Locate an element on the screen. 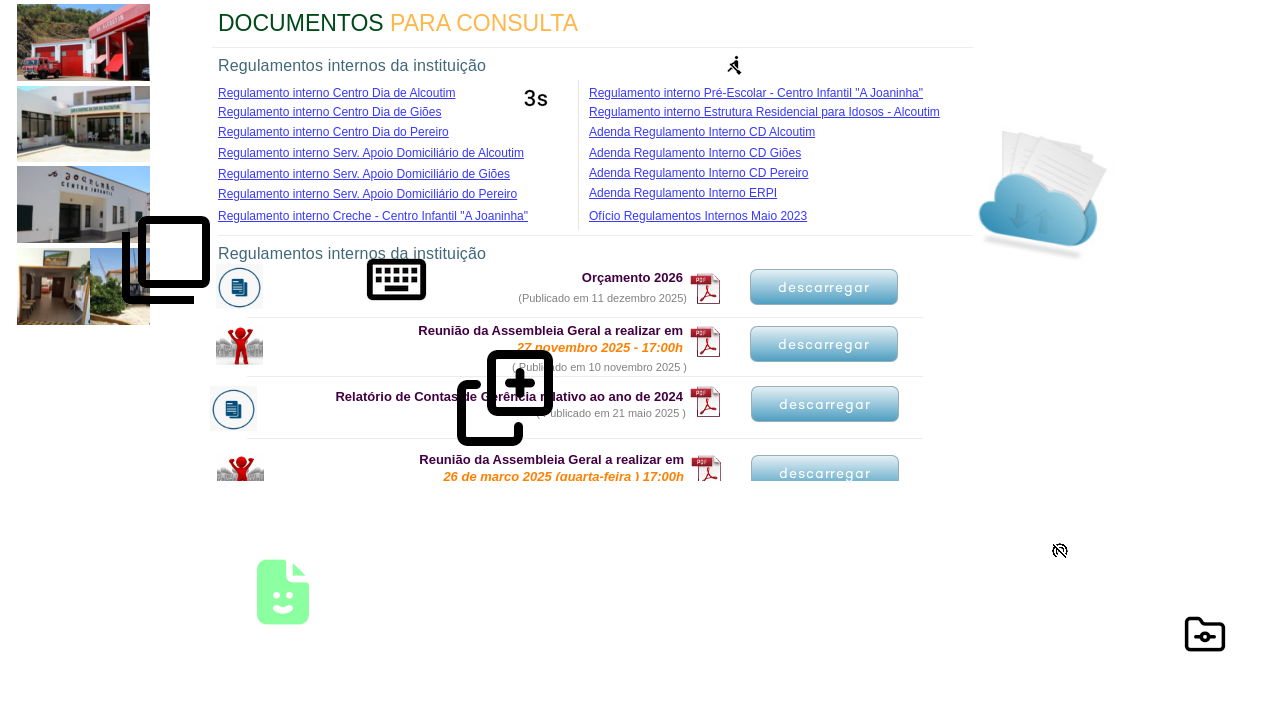 The width and height of the screenshot is (1280, 720). view a friendly or positive document is located at coordinates (283, 592).